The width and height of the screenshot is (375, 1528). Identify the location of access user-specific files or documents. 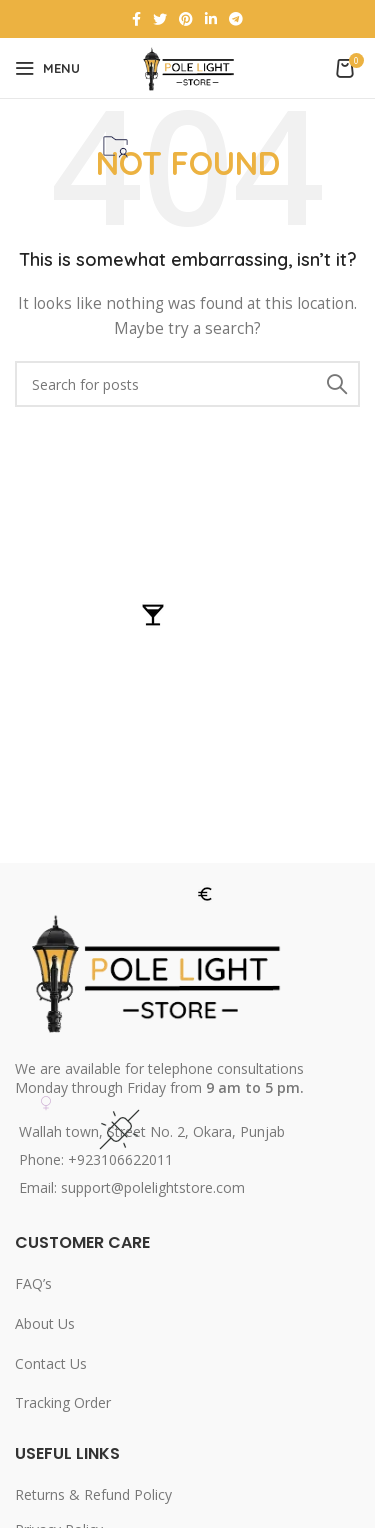
(115, 145).